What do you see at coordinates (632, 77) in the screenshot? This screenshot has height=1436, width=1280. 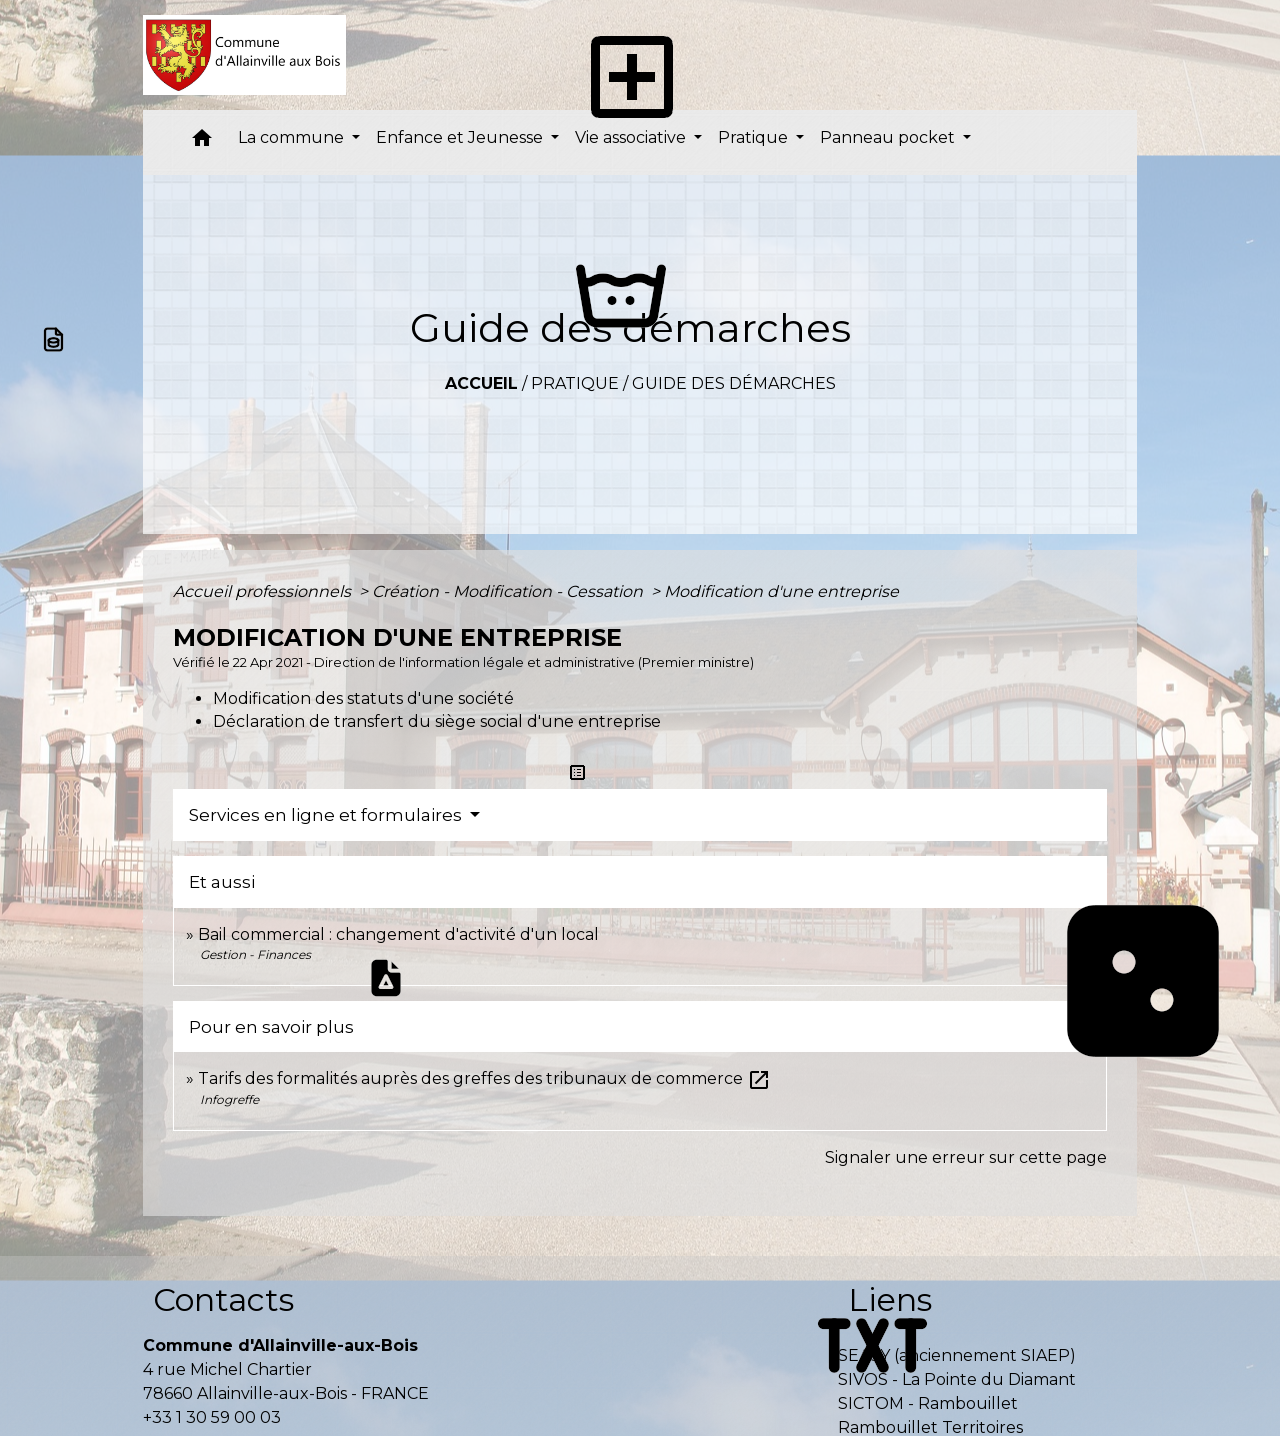 I see `add a new item or entry` at bounding box center [632, 77].